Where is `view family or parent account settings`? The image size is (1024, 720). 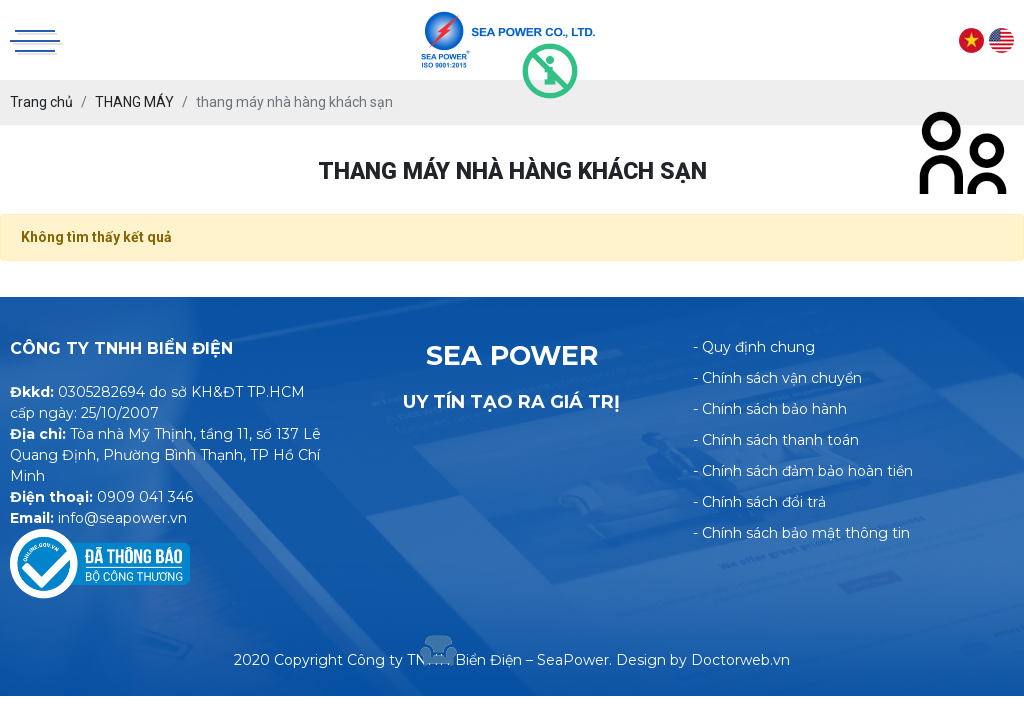 view family or parent account settings is located at coordinates (963, 155).